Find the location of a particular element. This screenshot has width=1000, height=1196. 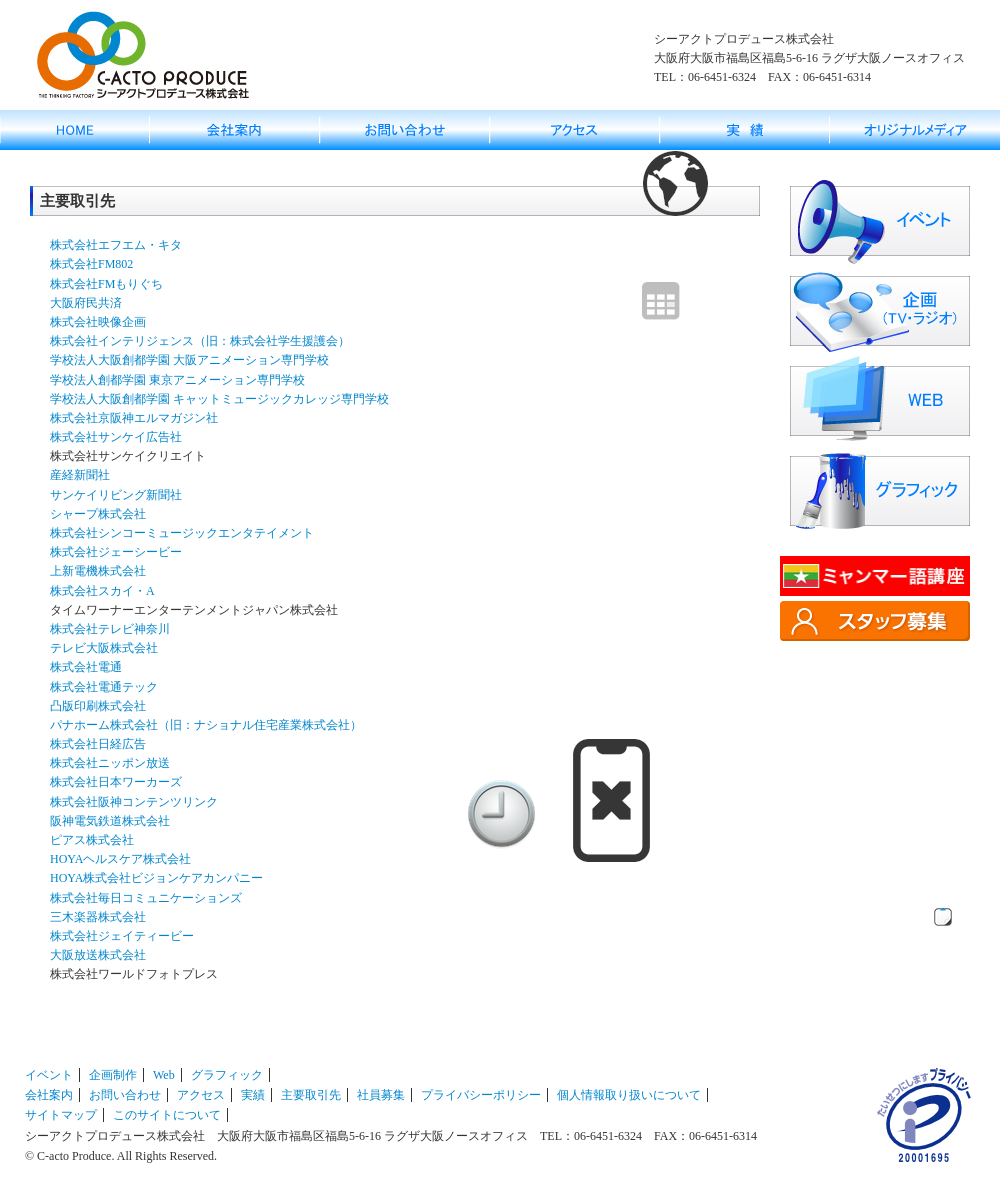

view all recently accessed files is located at coordinates (501, 813).